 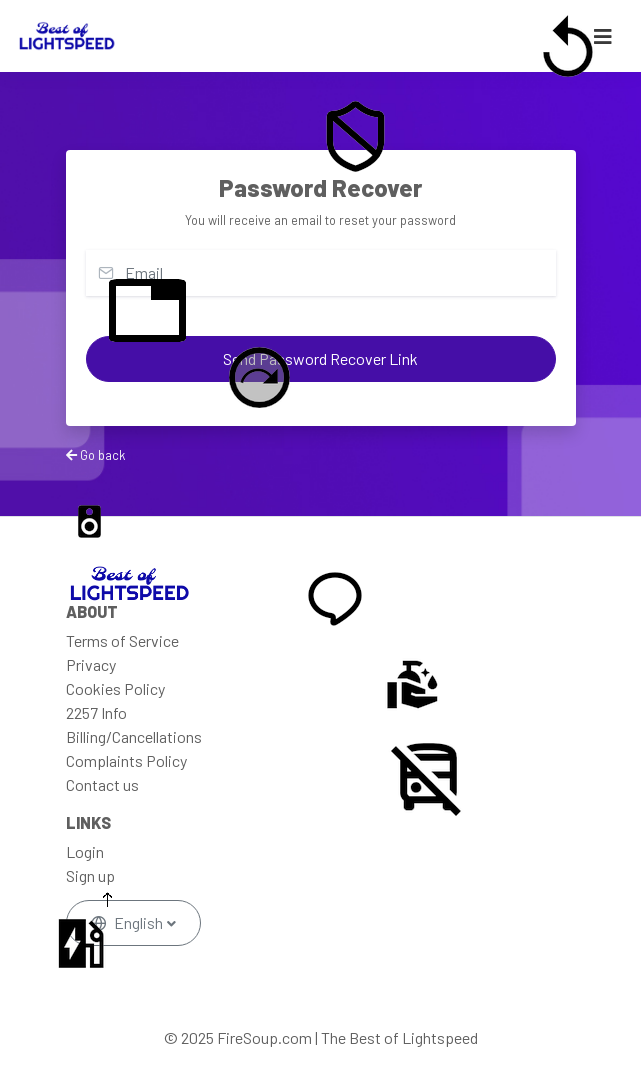 I want to click on replay or restart current media, so click(x=568, y=49).